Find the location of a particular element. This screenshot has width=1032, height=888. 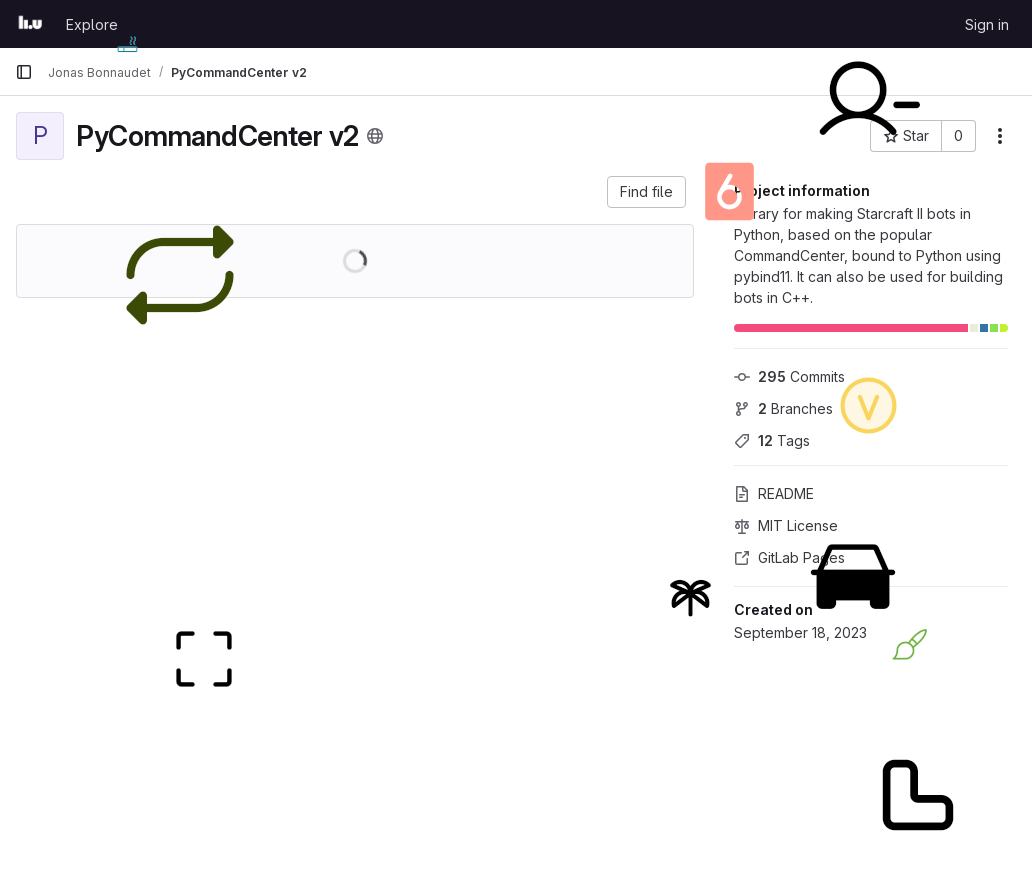

access drawing or painting tools is located at coordinates (911, 645).